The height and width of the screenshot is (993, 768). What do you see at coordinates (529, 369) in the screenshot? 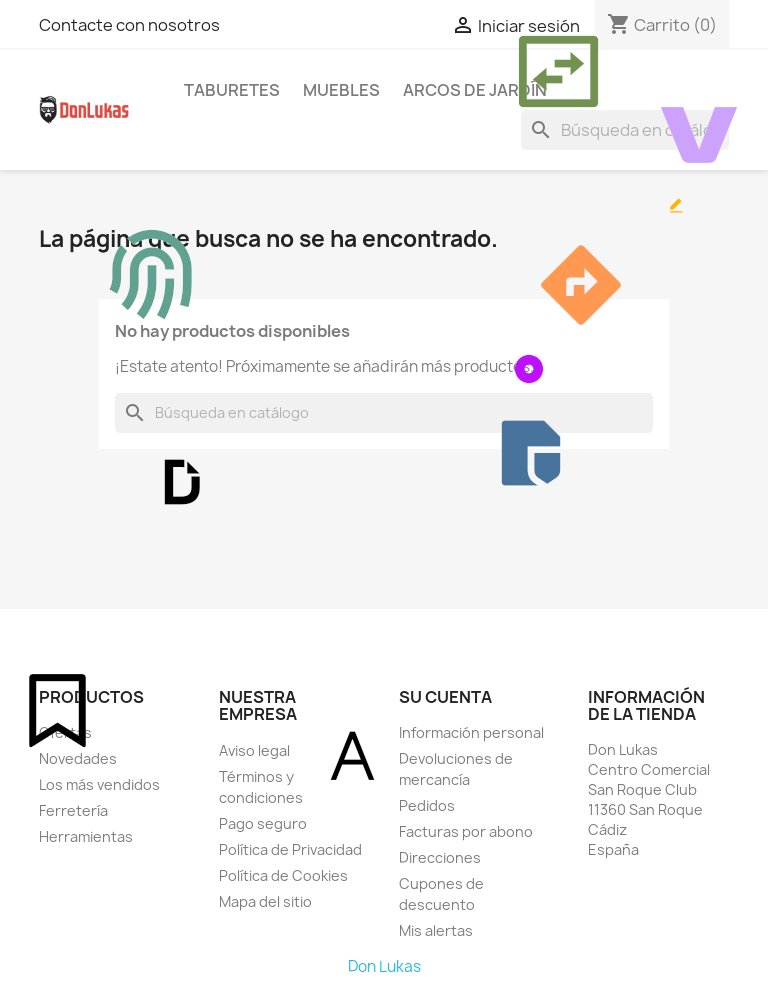
I see `start recording audio or video` at bounding box center [529, 369].